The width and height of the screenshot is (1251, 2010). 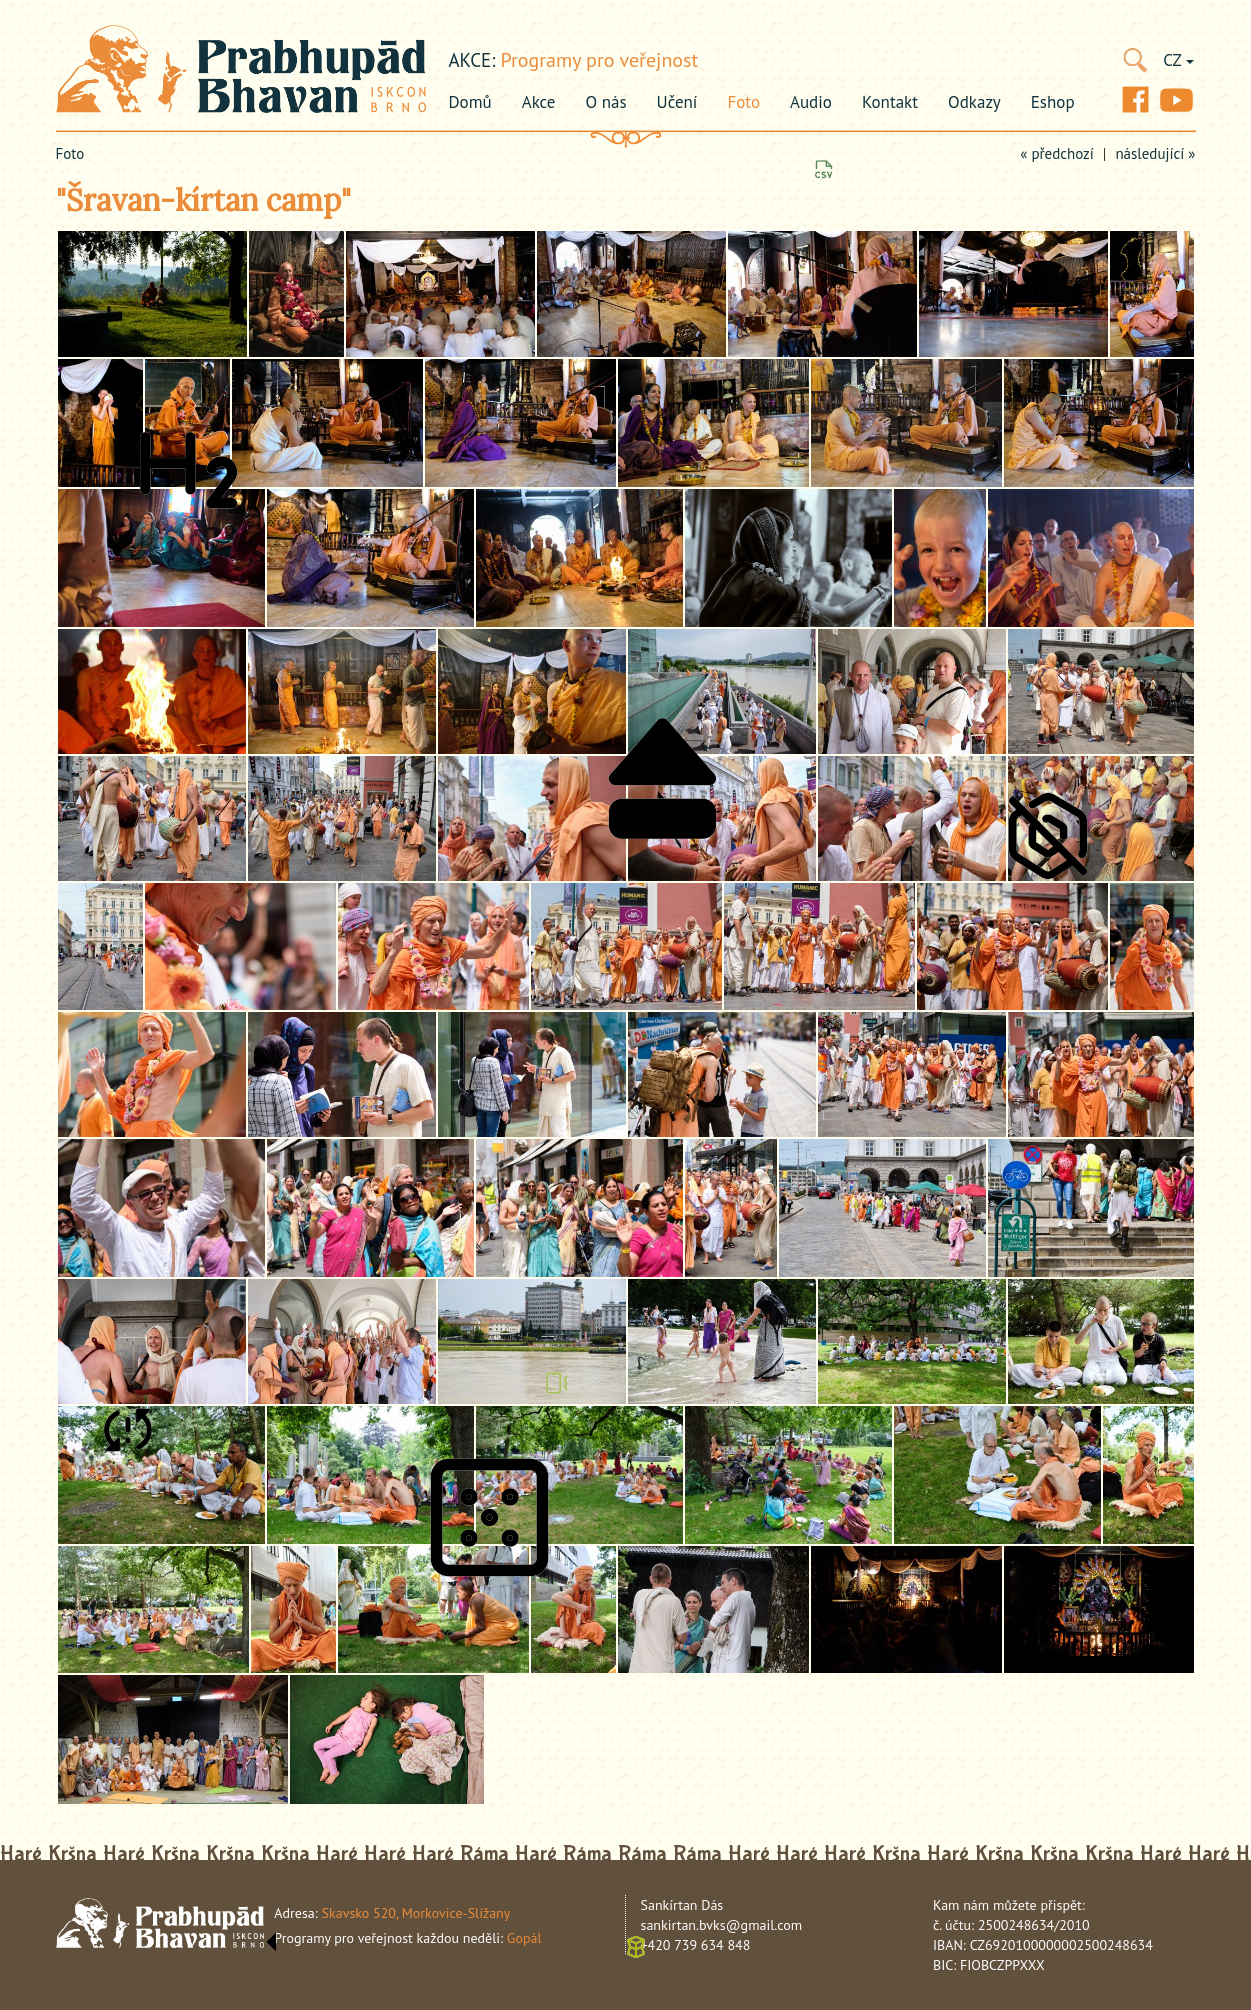 I want to click on phone is on vibrate mode, so click(x=557, y=1383).